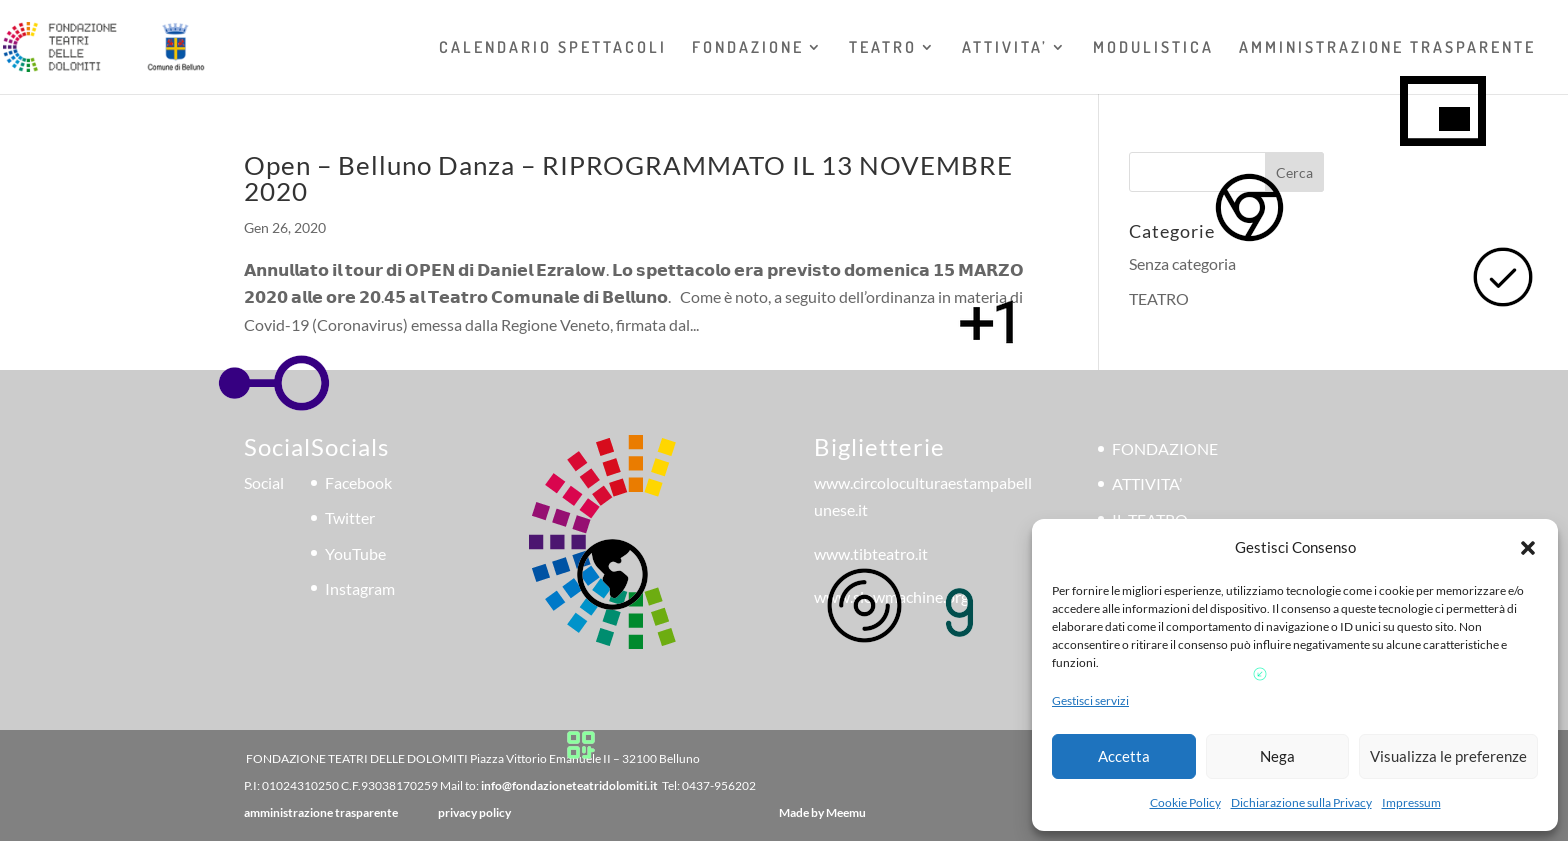 The image size is (1568, 841). What do you see at coordinates (1249, 207) in the screenshot?
I see `open Google Chrome browser` at bounding box center [1249, 207].